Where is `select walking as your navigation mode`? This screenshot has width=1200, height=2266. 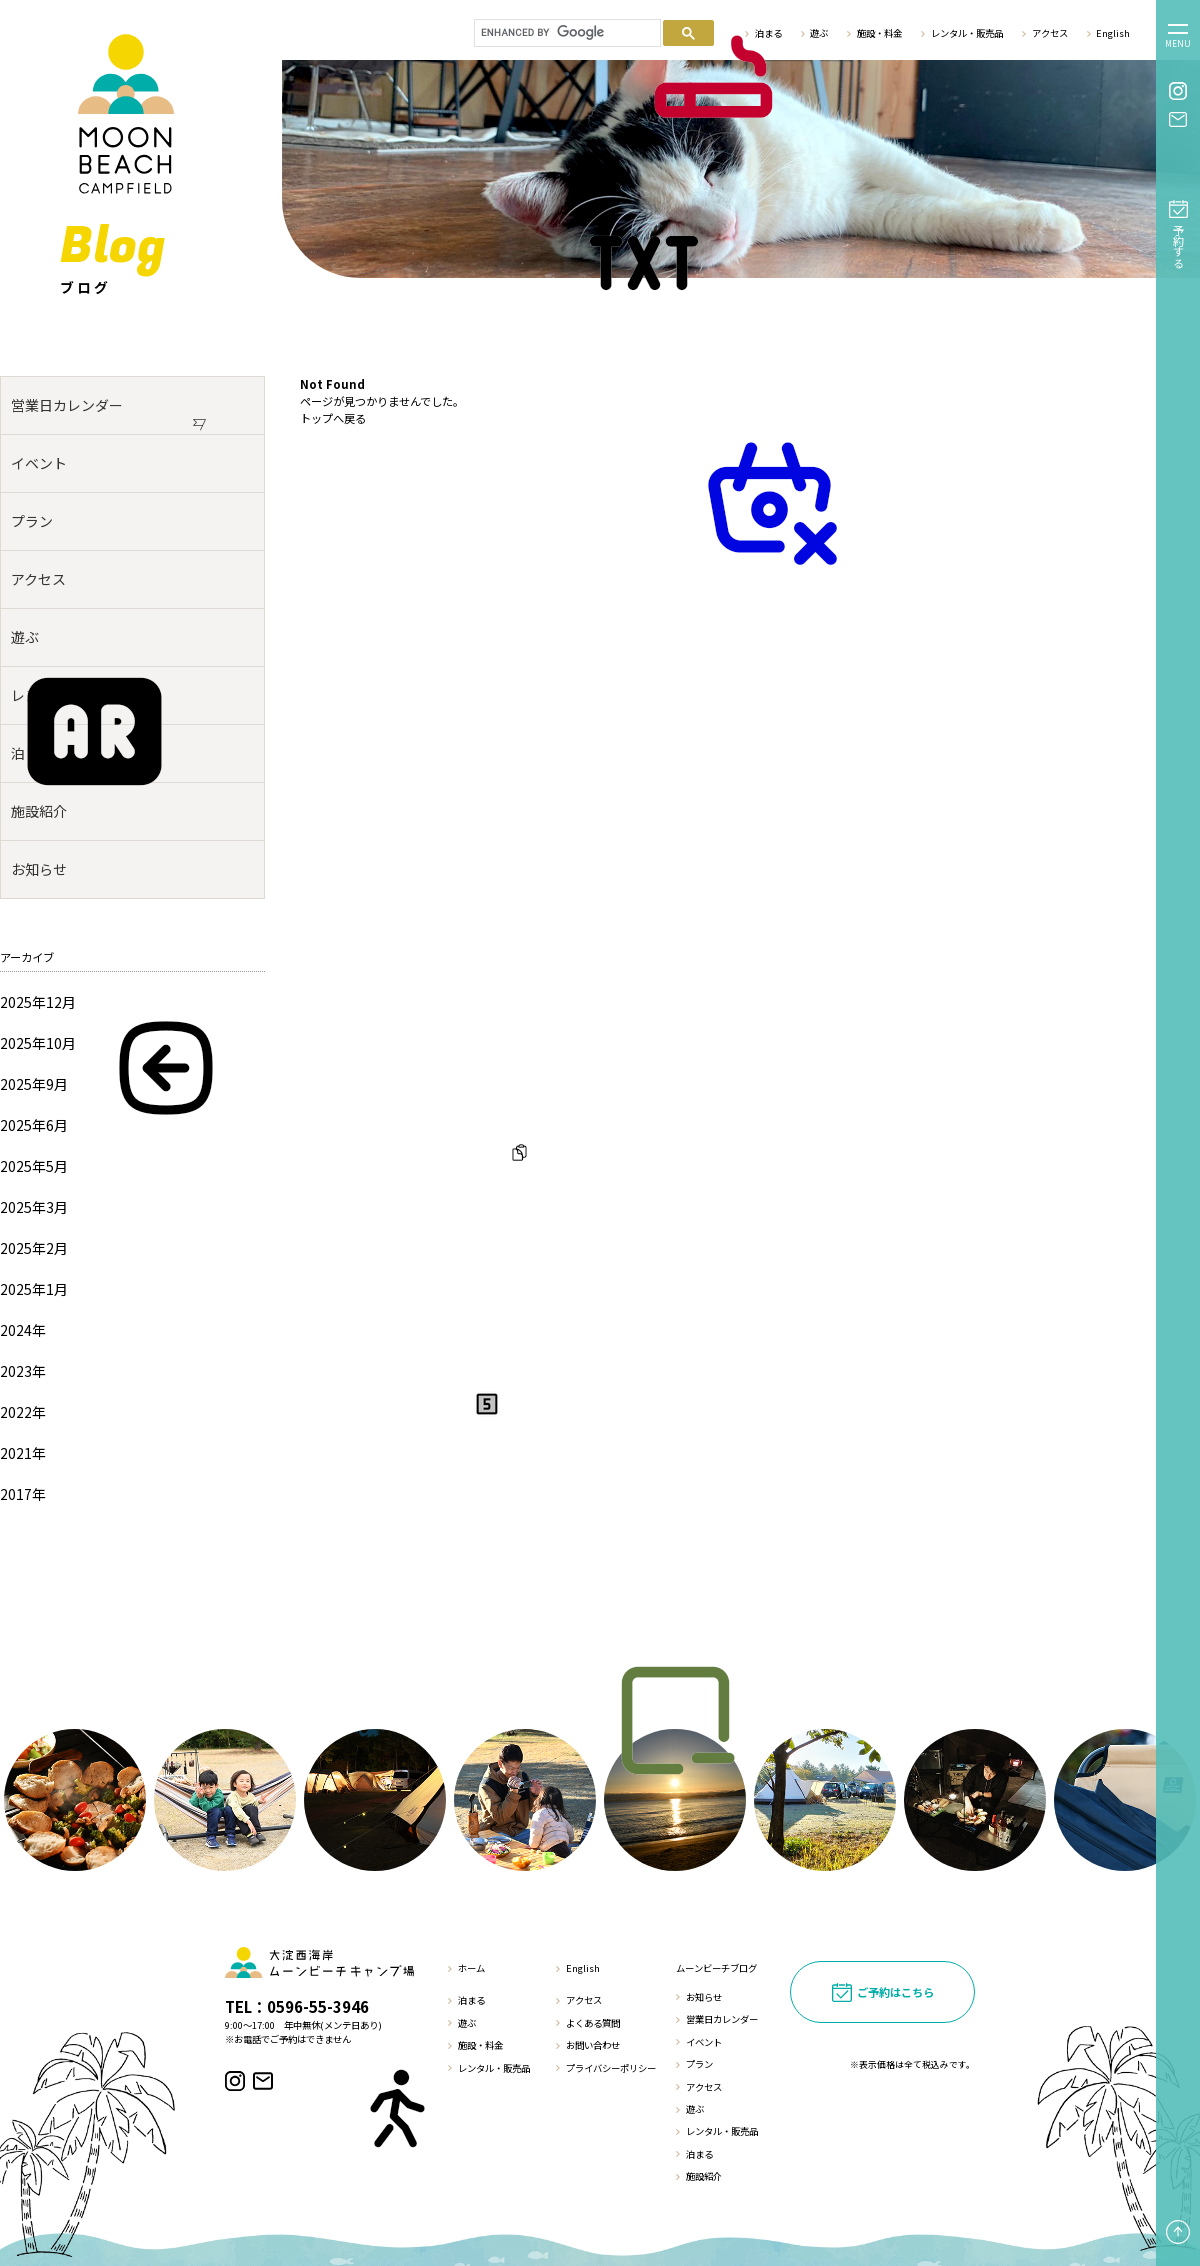 select walking as your navigation mode is located at coordinates (397, 2108).